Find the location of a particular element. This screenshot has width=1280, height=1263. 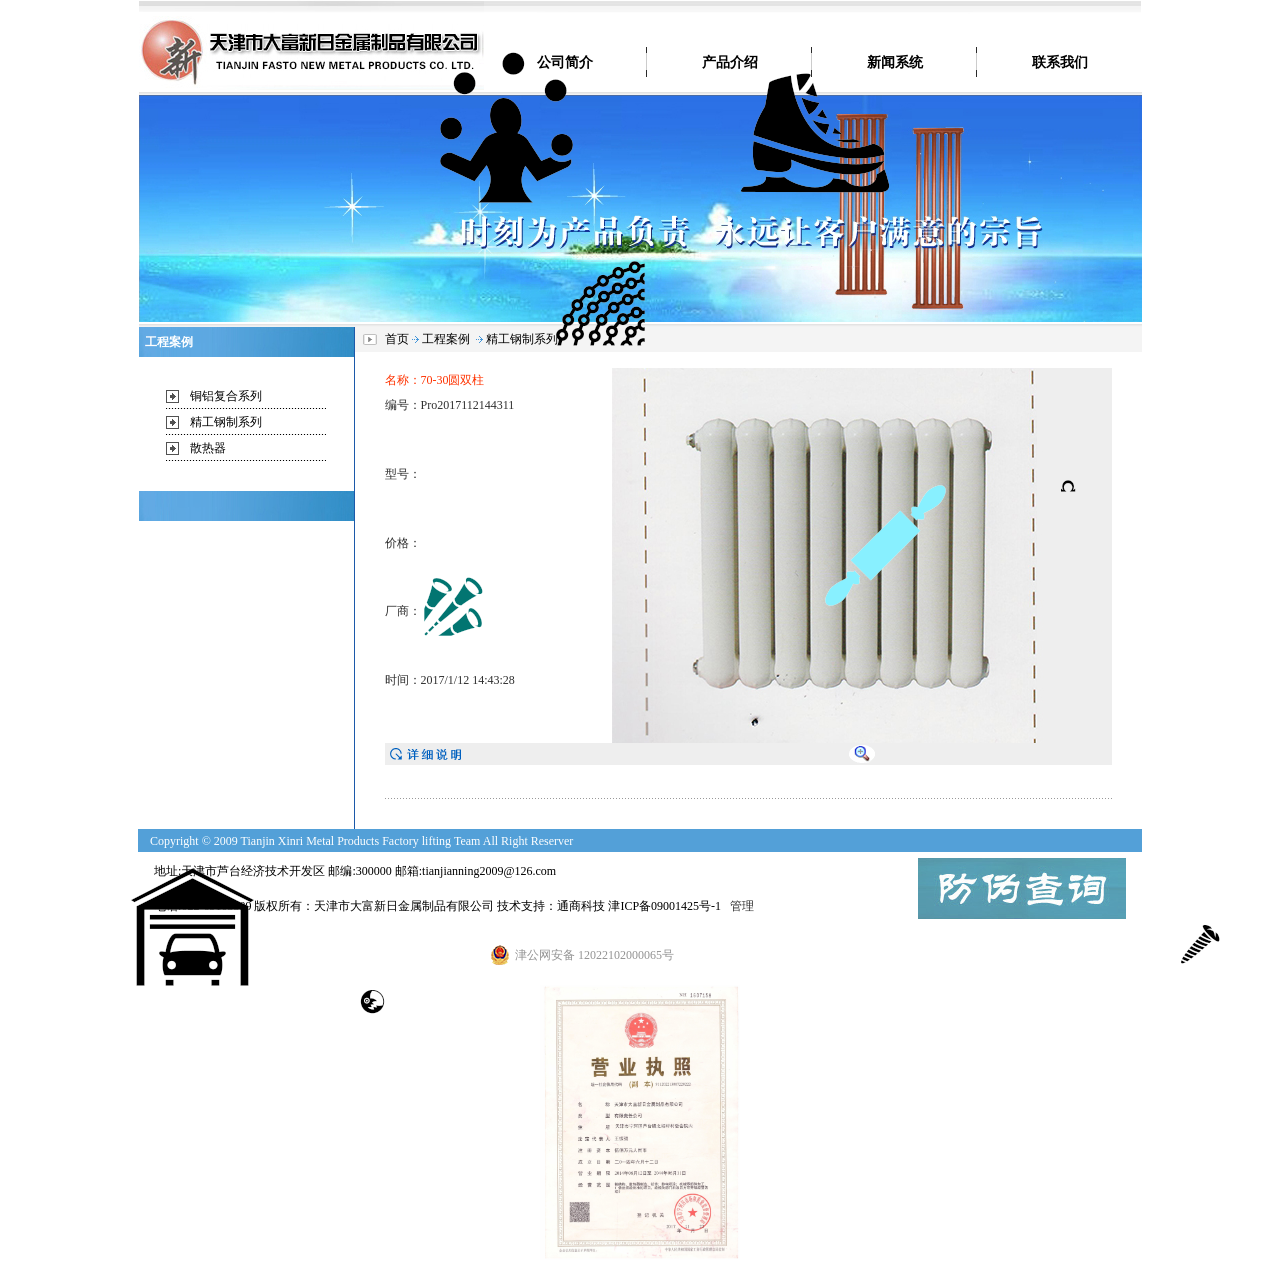

represents omega or final/end state in a game is located at coordinates (1068, 486).